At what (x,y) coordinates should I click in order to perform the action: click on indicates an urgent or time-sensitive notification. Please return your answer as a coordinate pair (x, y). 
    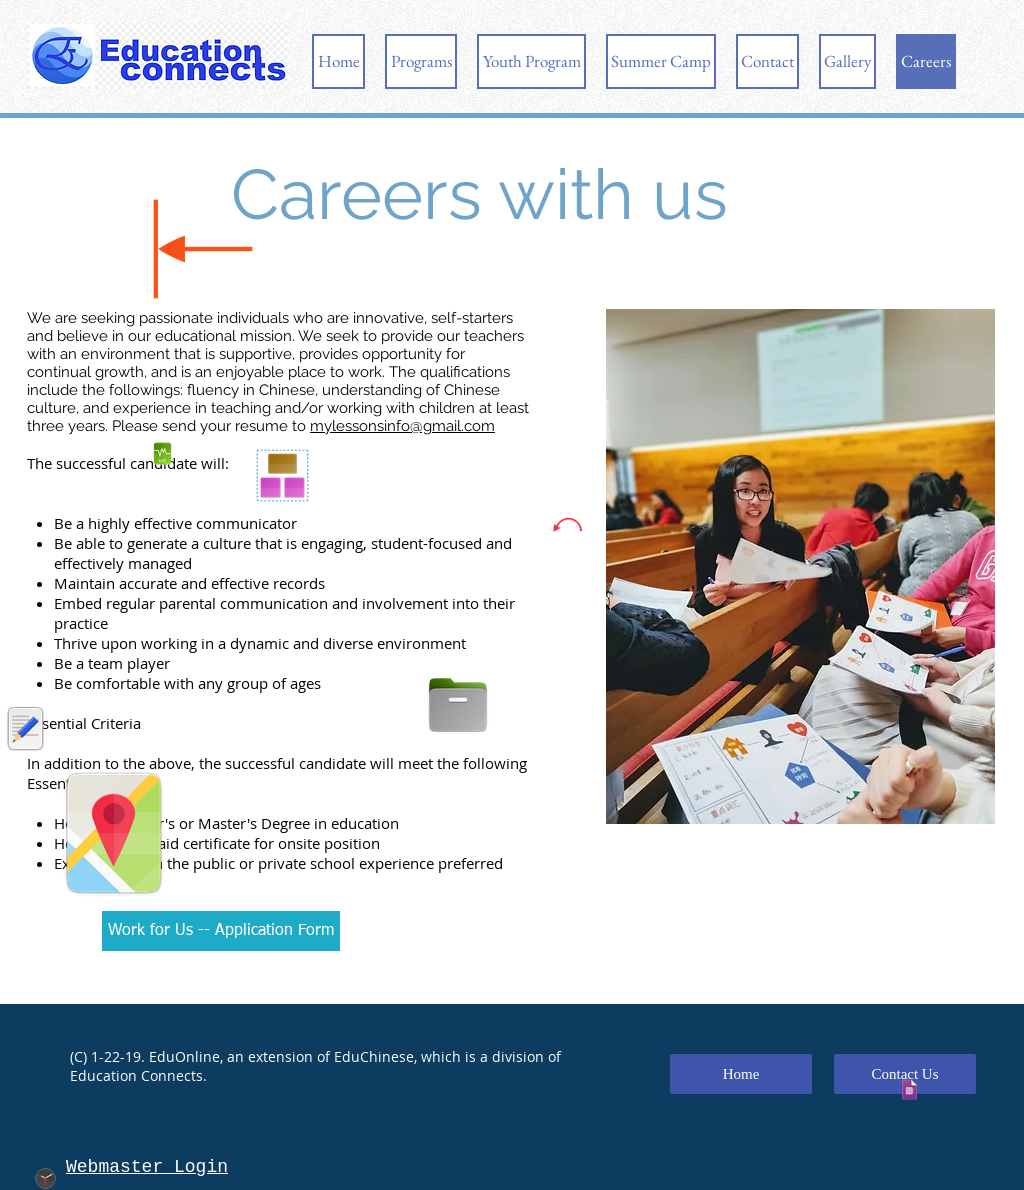
    Looking at the image, I should click on (45, 1178).